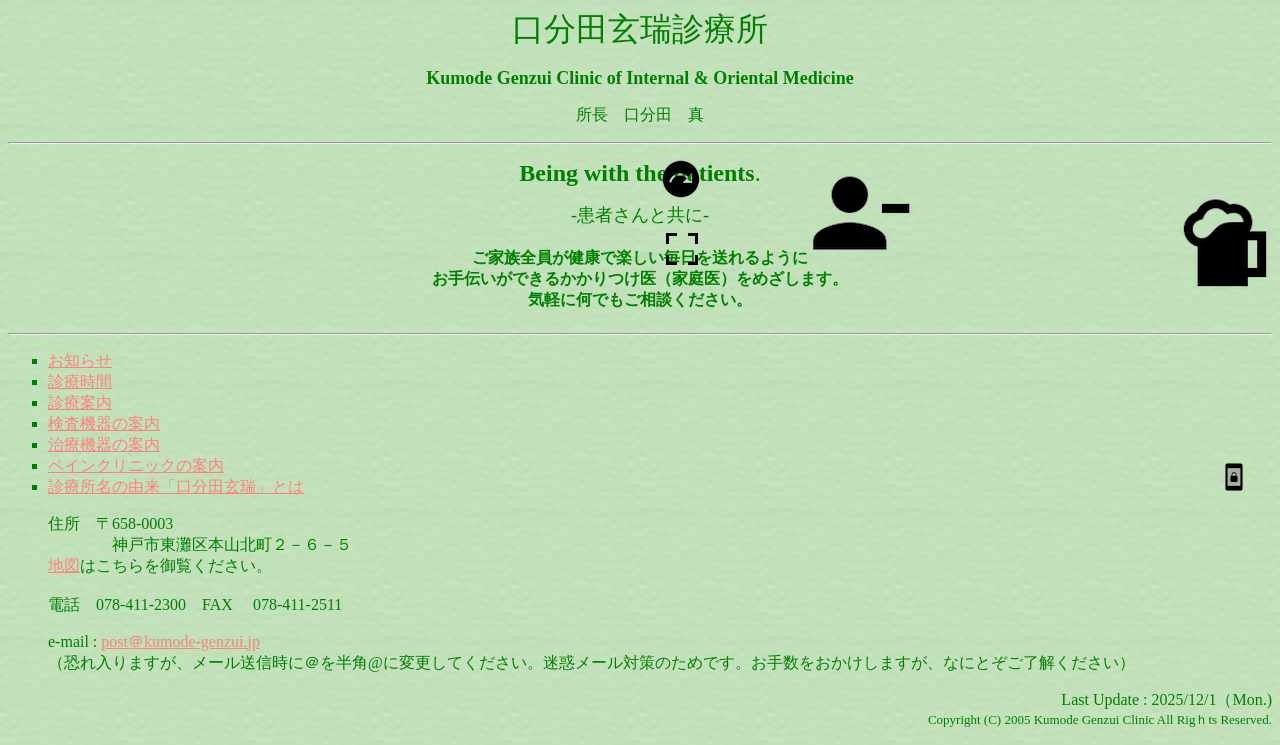 The width and height of the screenshot is (1280, 745). What do you see at coordinates (1225, 245) in the screenshot?
I see `find nearby sports bars or pubs` at bounding box center [1225, 245].